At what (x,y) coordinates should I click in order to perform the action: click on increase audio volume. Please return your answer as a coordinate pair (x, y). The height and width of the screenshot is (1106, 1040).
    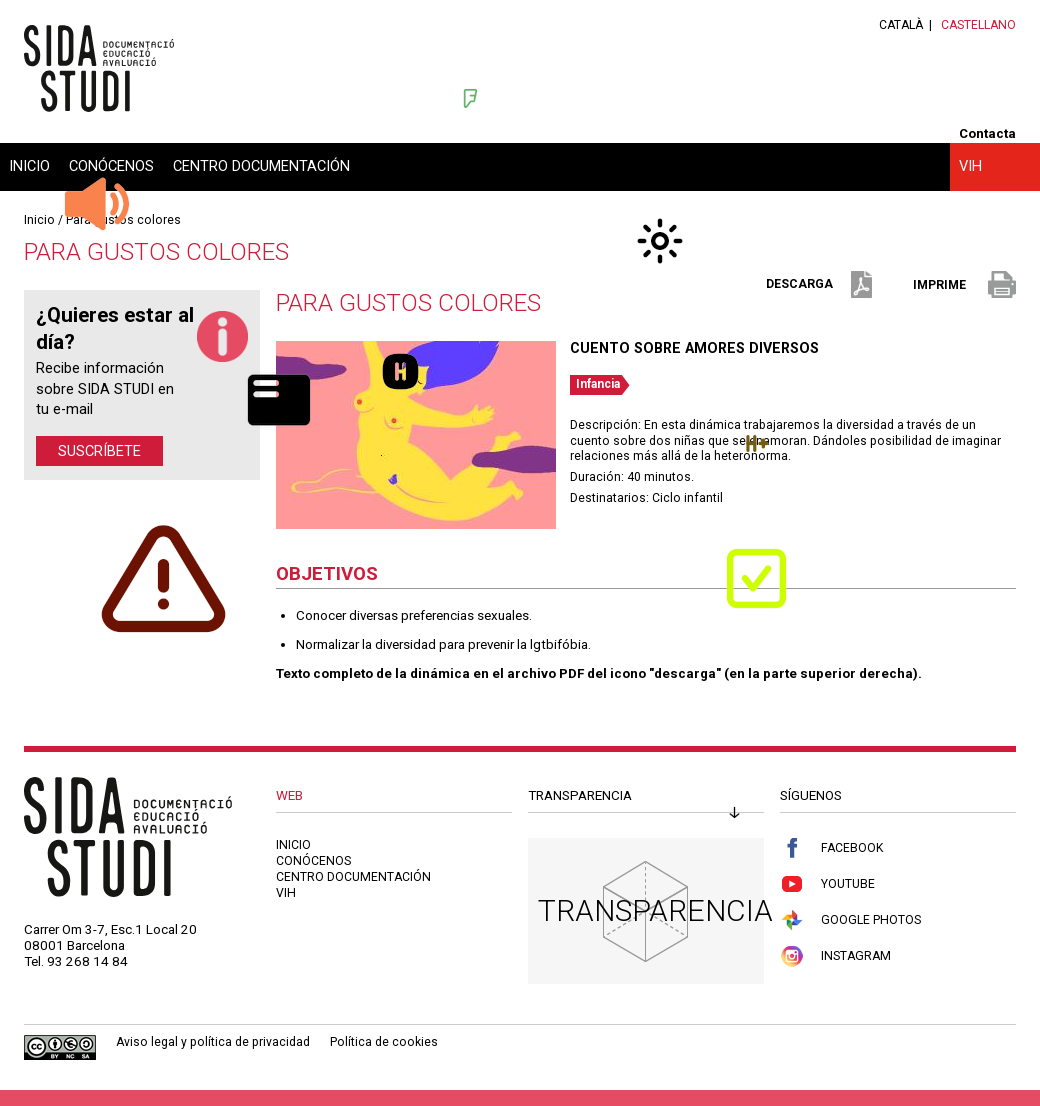
    Looking at the image, I should click on (97, 204).